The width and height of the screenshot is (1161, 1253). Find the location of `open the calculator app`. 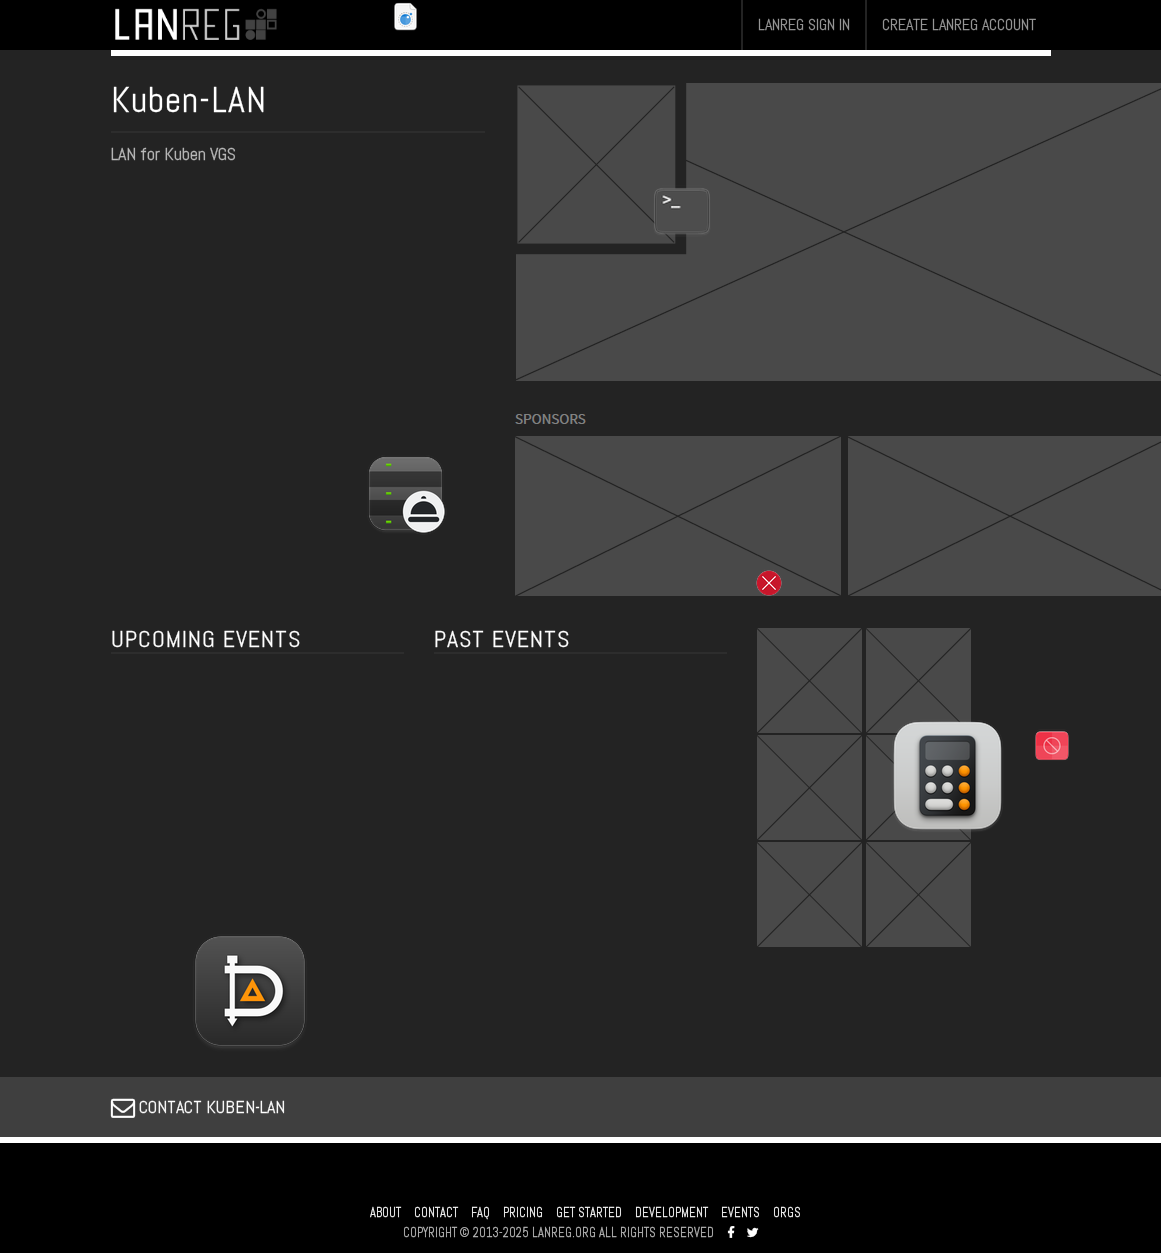

open the calculator app is located at coordinates (947, 775).